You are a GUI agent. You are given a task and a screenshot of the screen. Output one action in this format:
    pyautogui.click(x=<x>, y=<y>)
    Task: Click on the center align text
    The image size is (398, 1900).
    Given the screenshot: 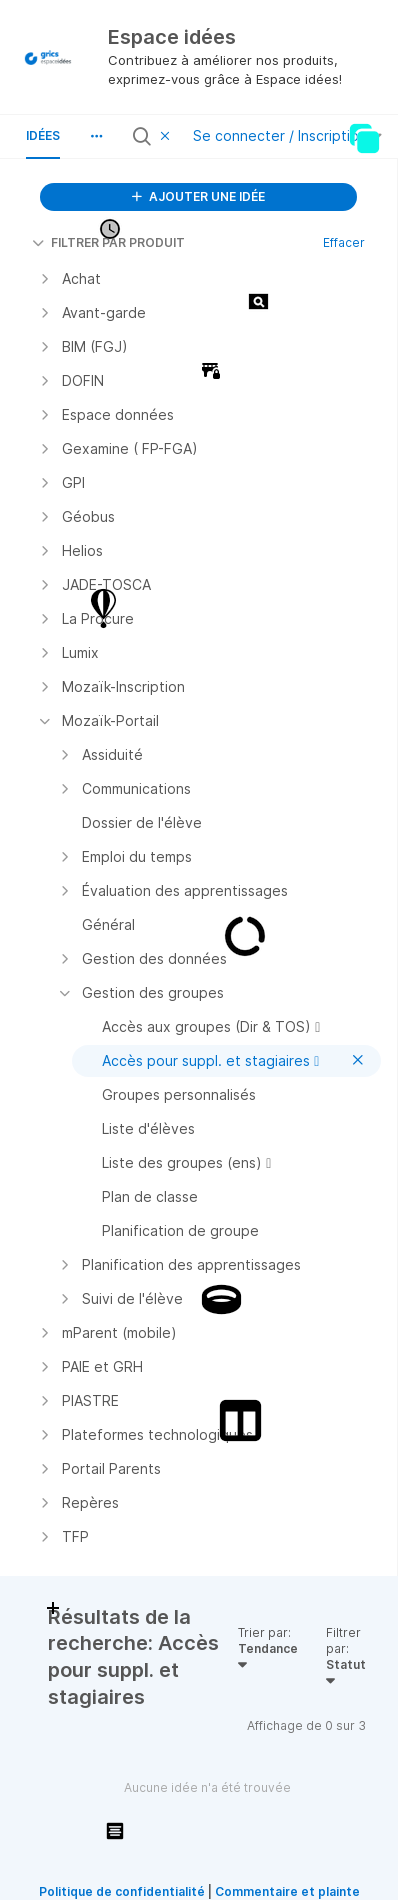 What is the action you would take?
    pyautogui.click(x=115, y=1831)
    